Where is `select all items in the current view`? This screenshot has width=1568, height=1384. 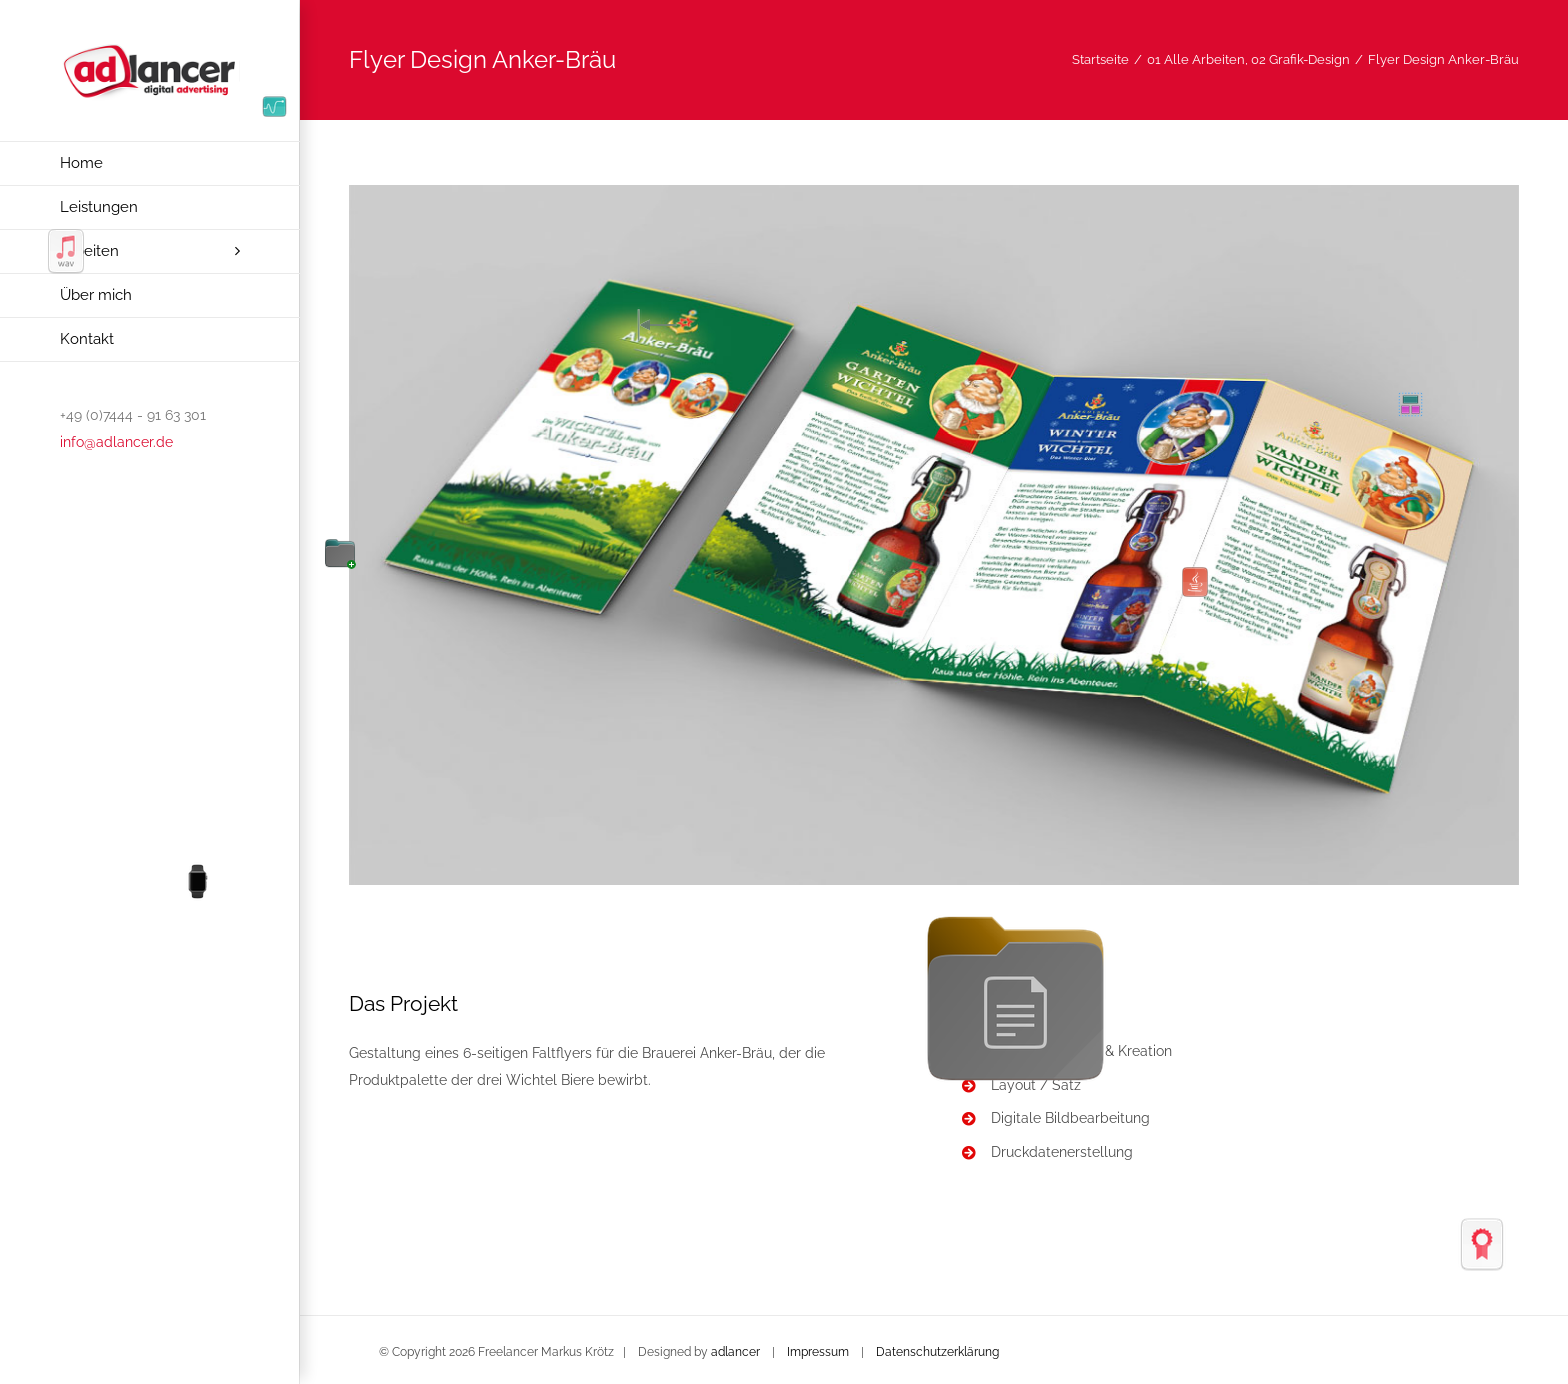 select all items in the current view is located at coordinates (1410, 404).